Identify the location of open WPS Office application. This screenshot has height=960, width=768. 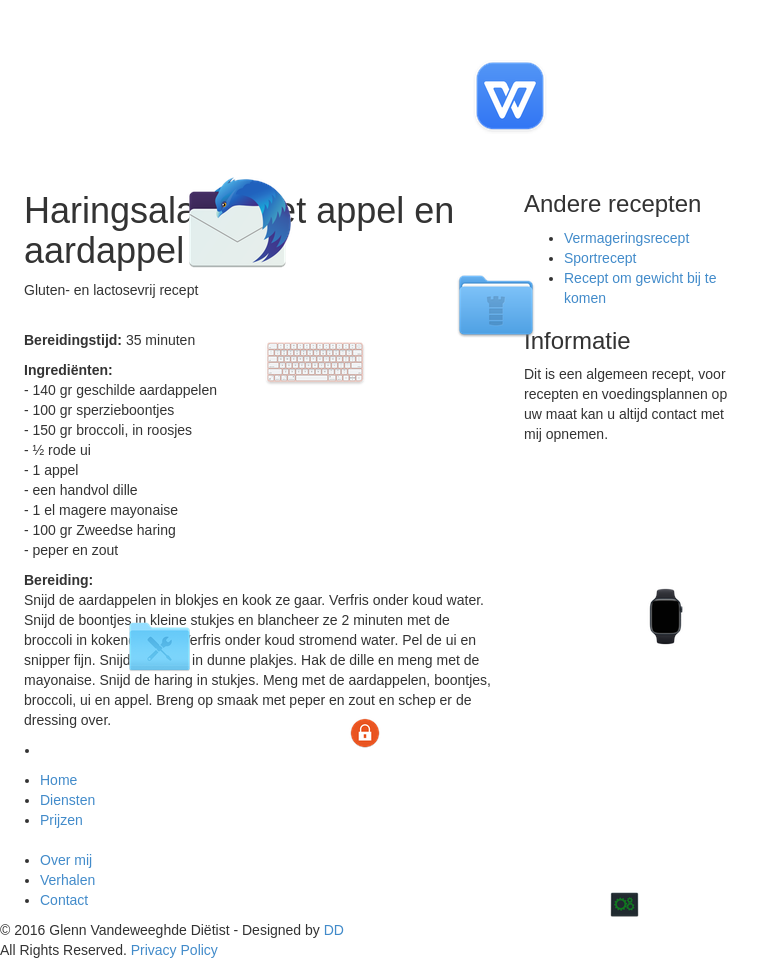
(510, 97).